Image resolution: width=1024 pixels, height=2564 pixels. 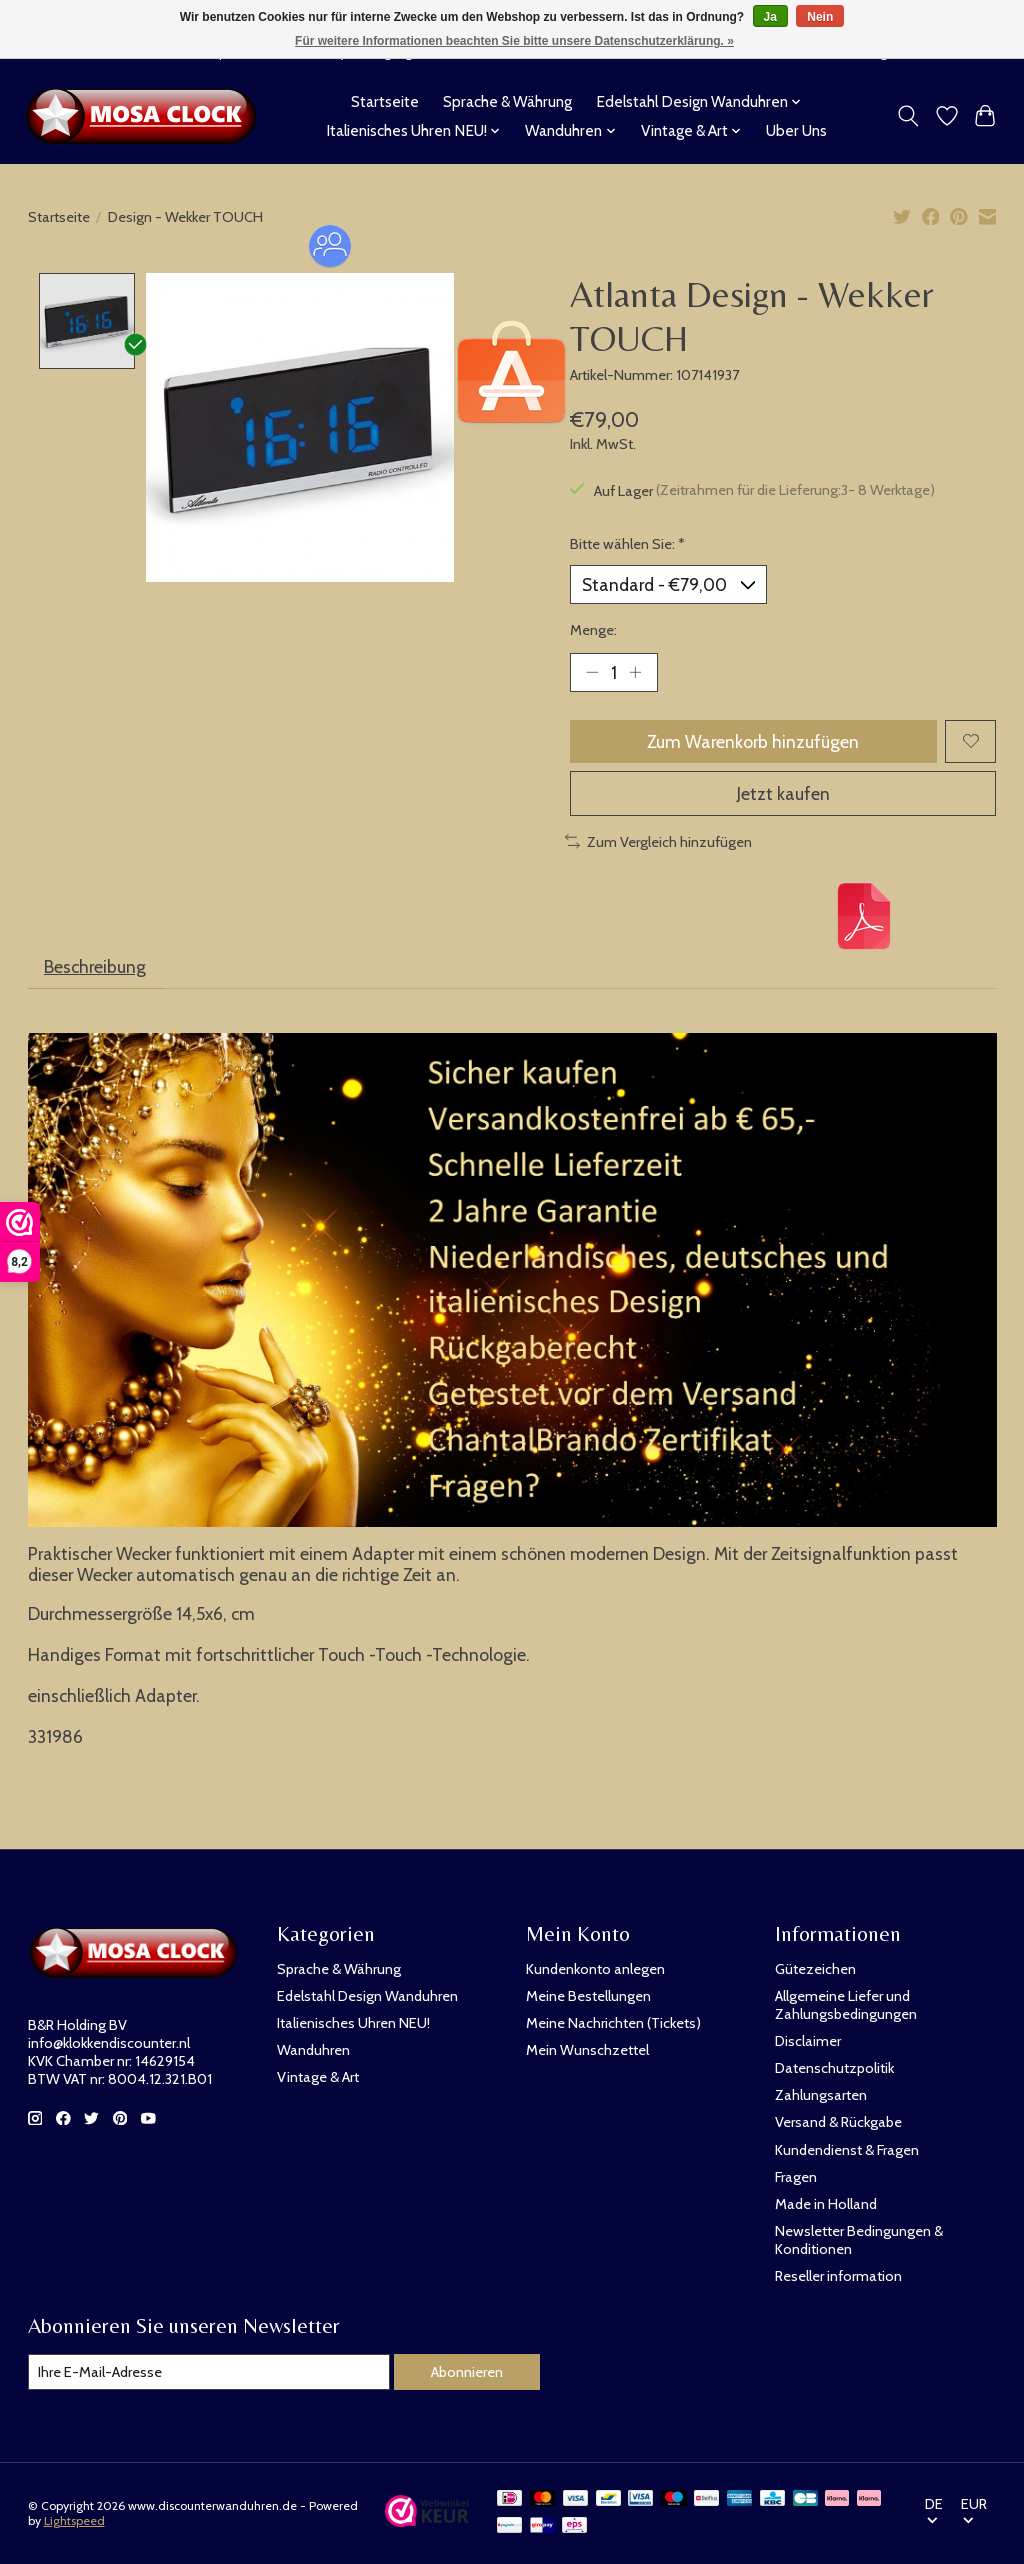 I want to click on open the ubuntu software center, so click(x=511, y=380).